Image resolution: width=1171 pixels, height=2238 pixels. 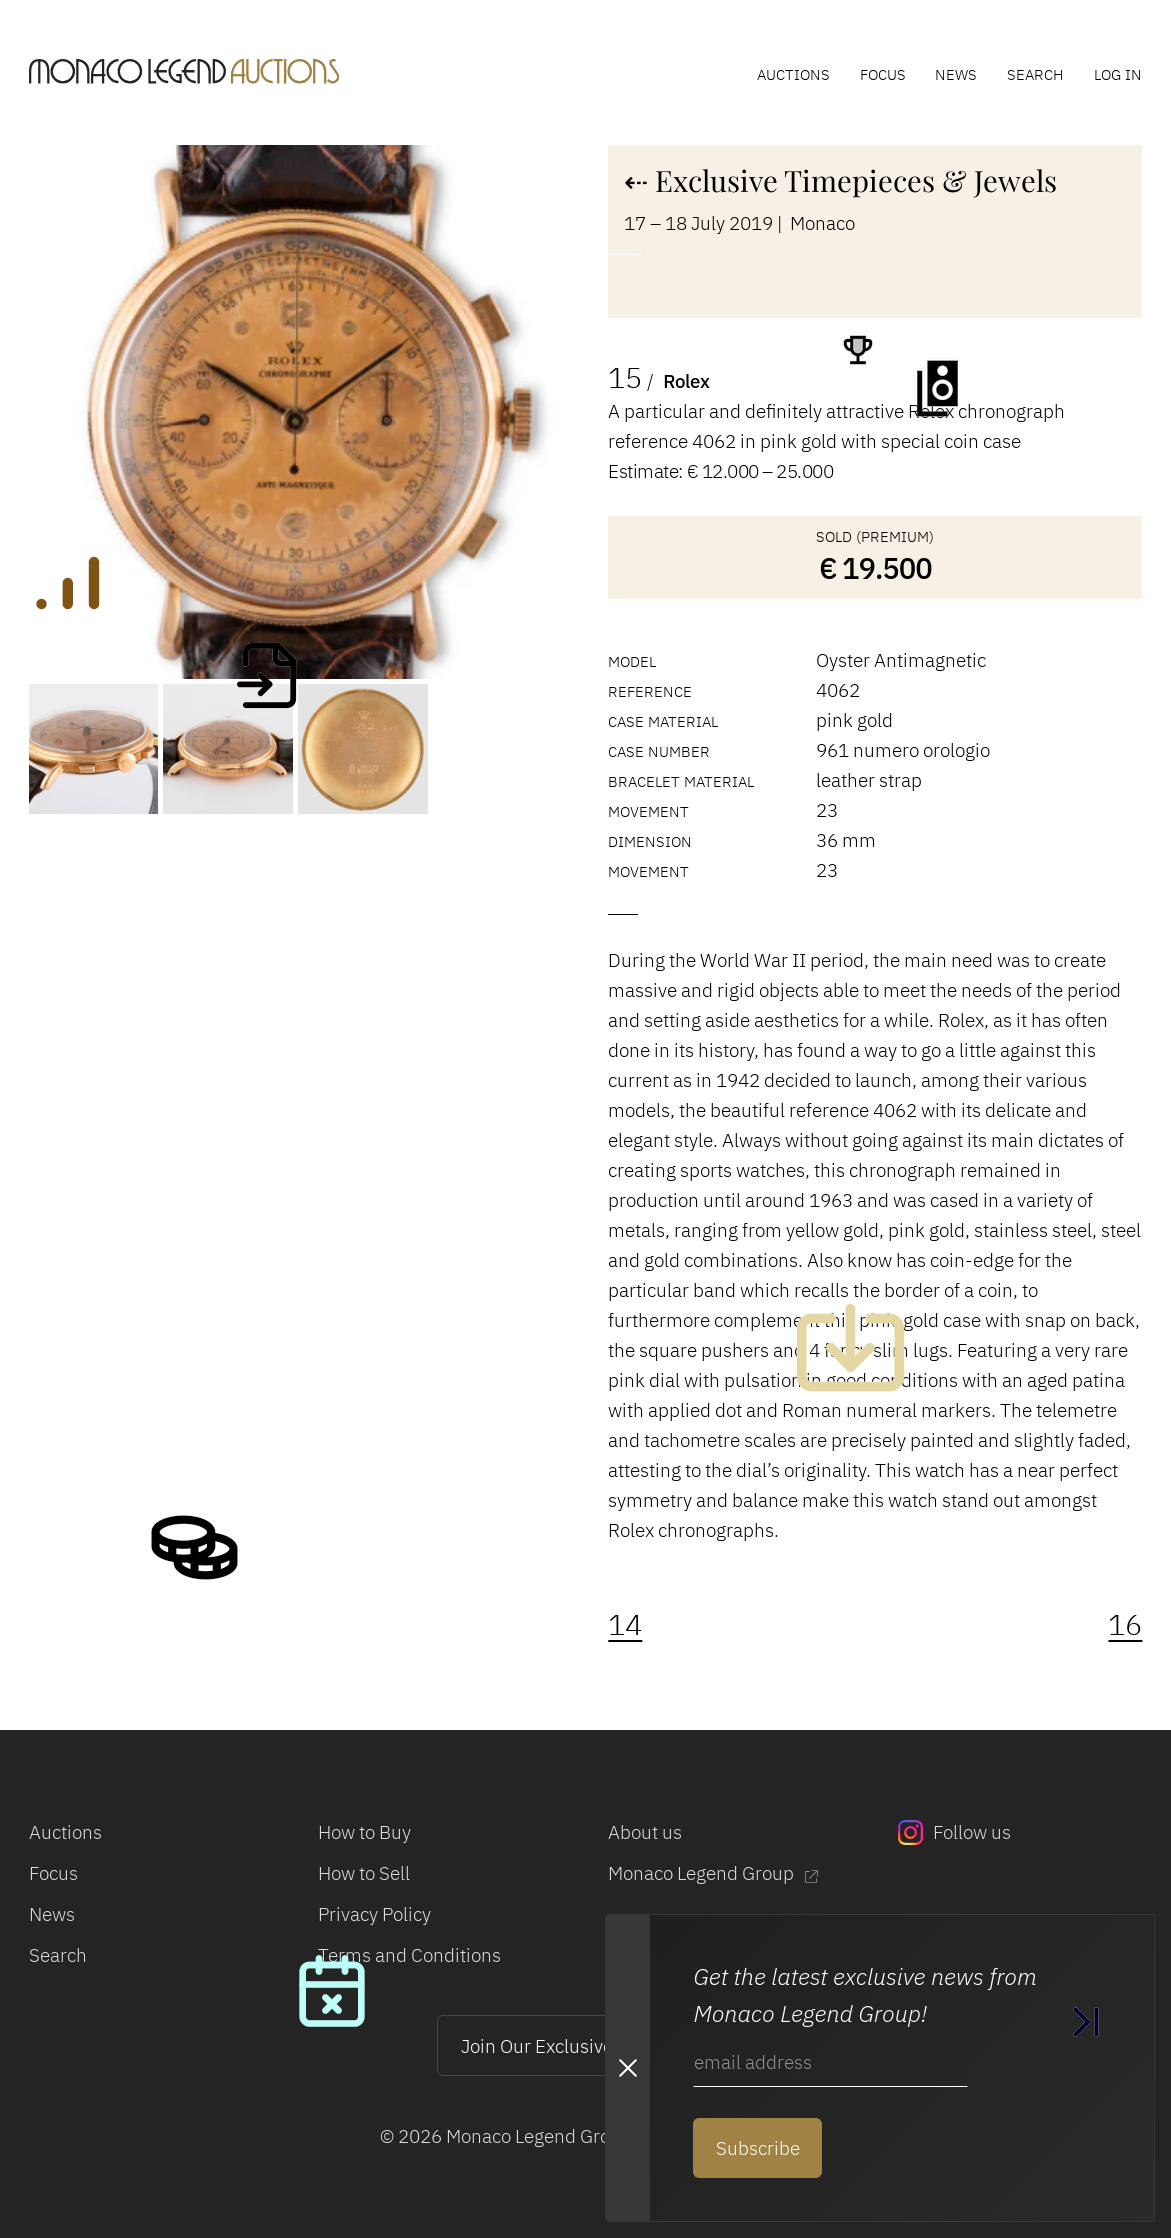 What do you see at coordinates (850, 1352) in the screenshot?
I see `import a file or data into the app` at bounding box center [850, 1352].